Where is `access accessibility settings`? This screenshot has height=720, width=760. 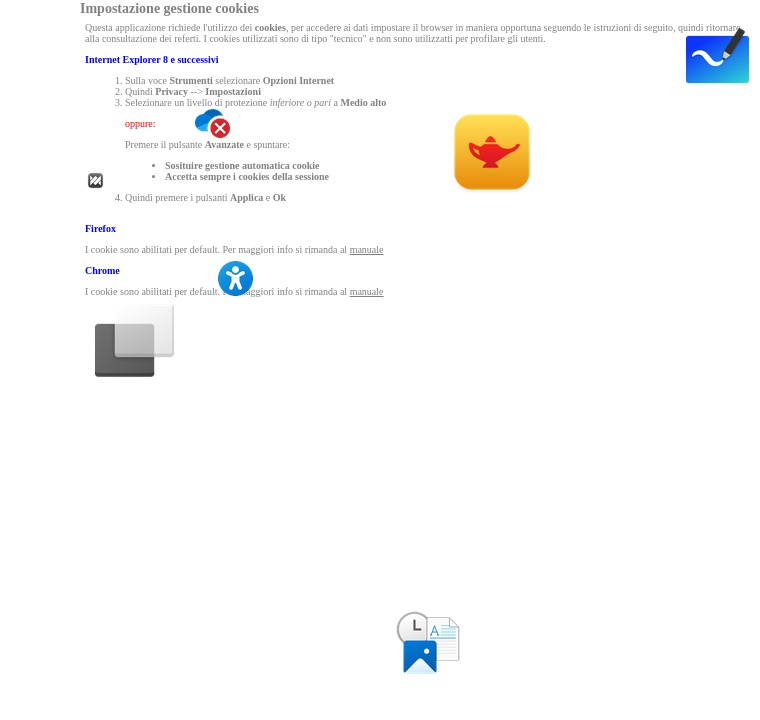
access accessibility settings is located at coordinates (235, 278).